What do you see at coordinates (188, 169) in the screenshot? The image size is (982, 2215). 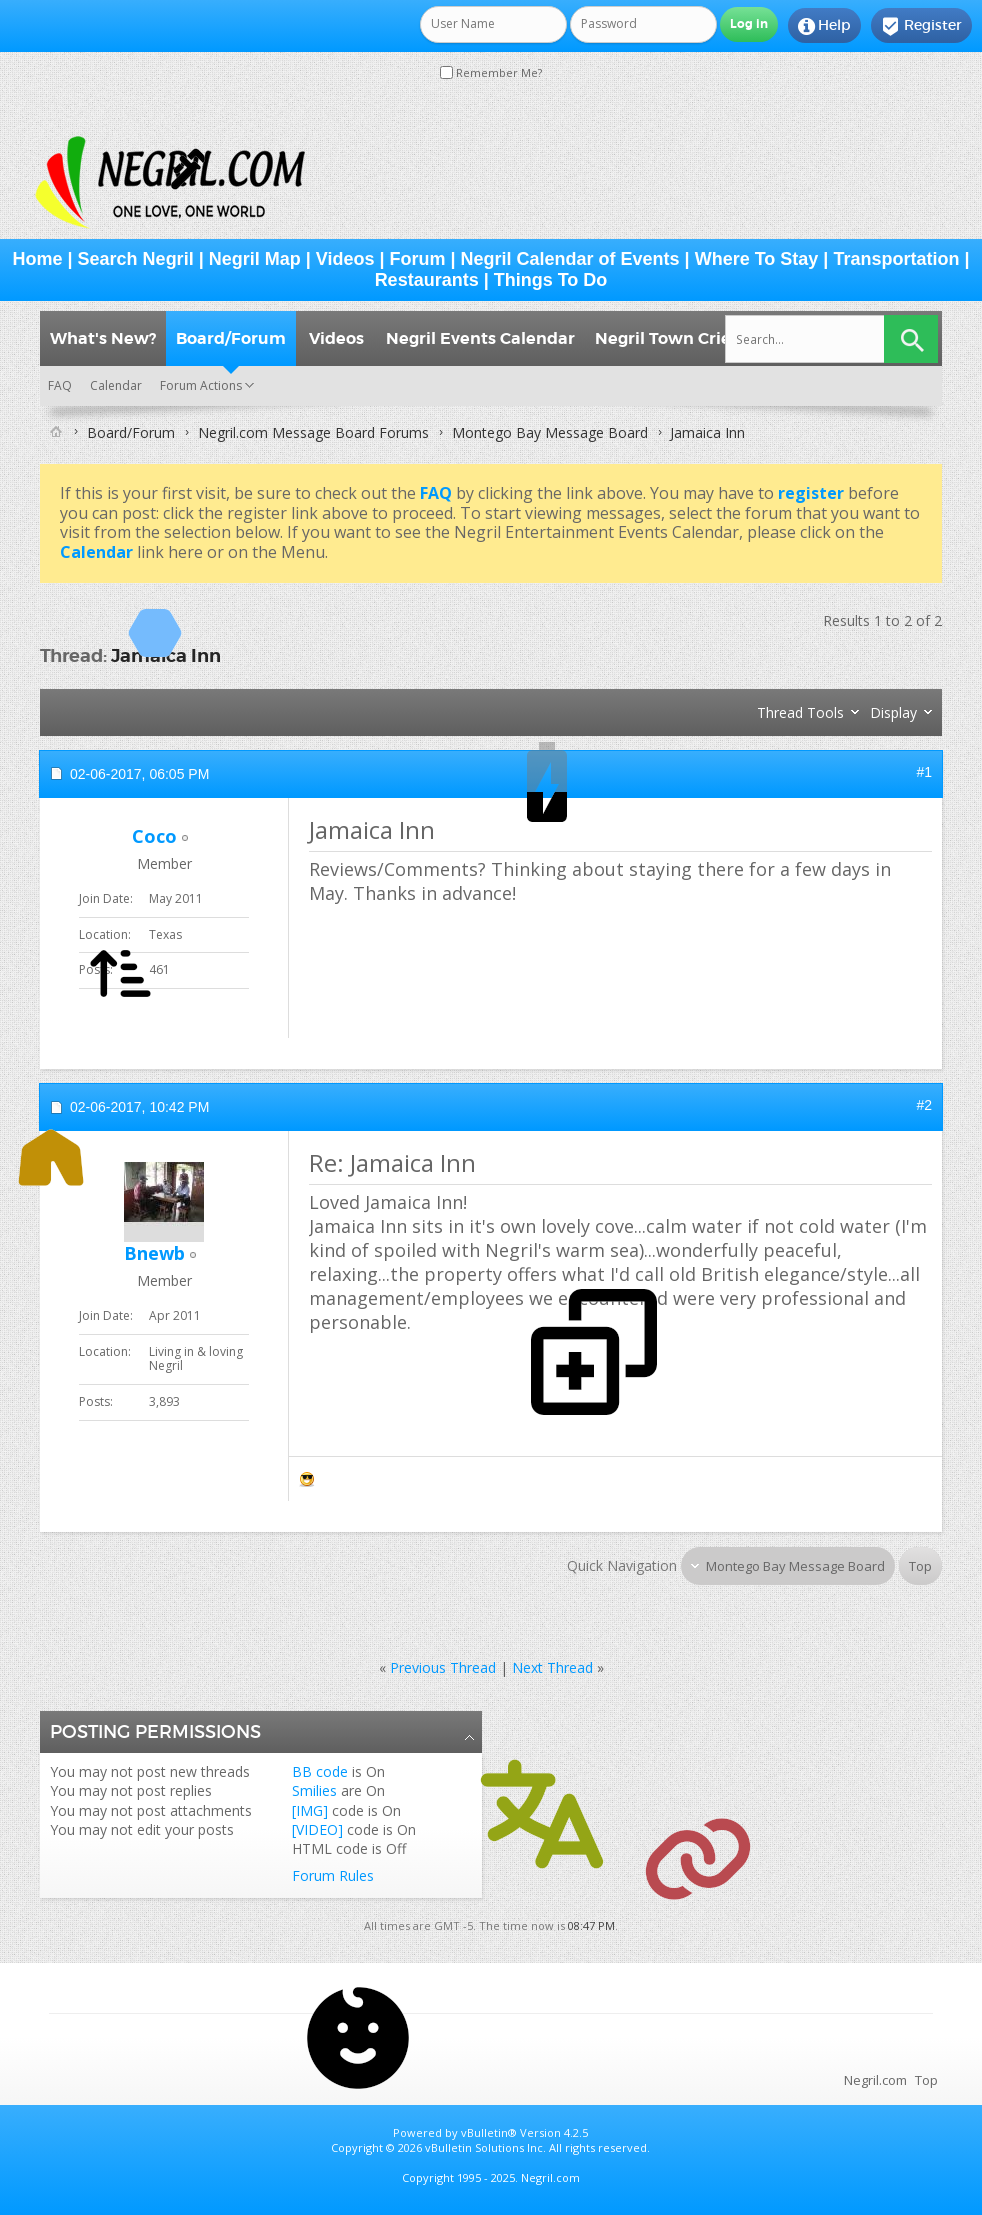 I see `access plumbing services or information` at bounding box center [188, 169].